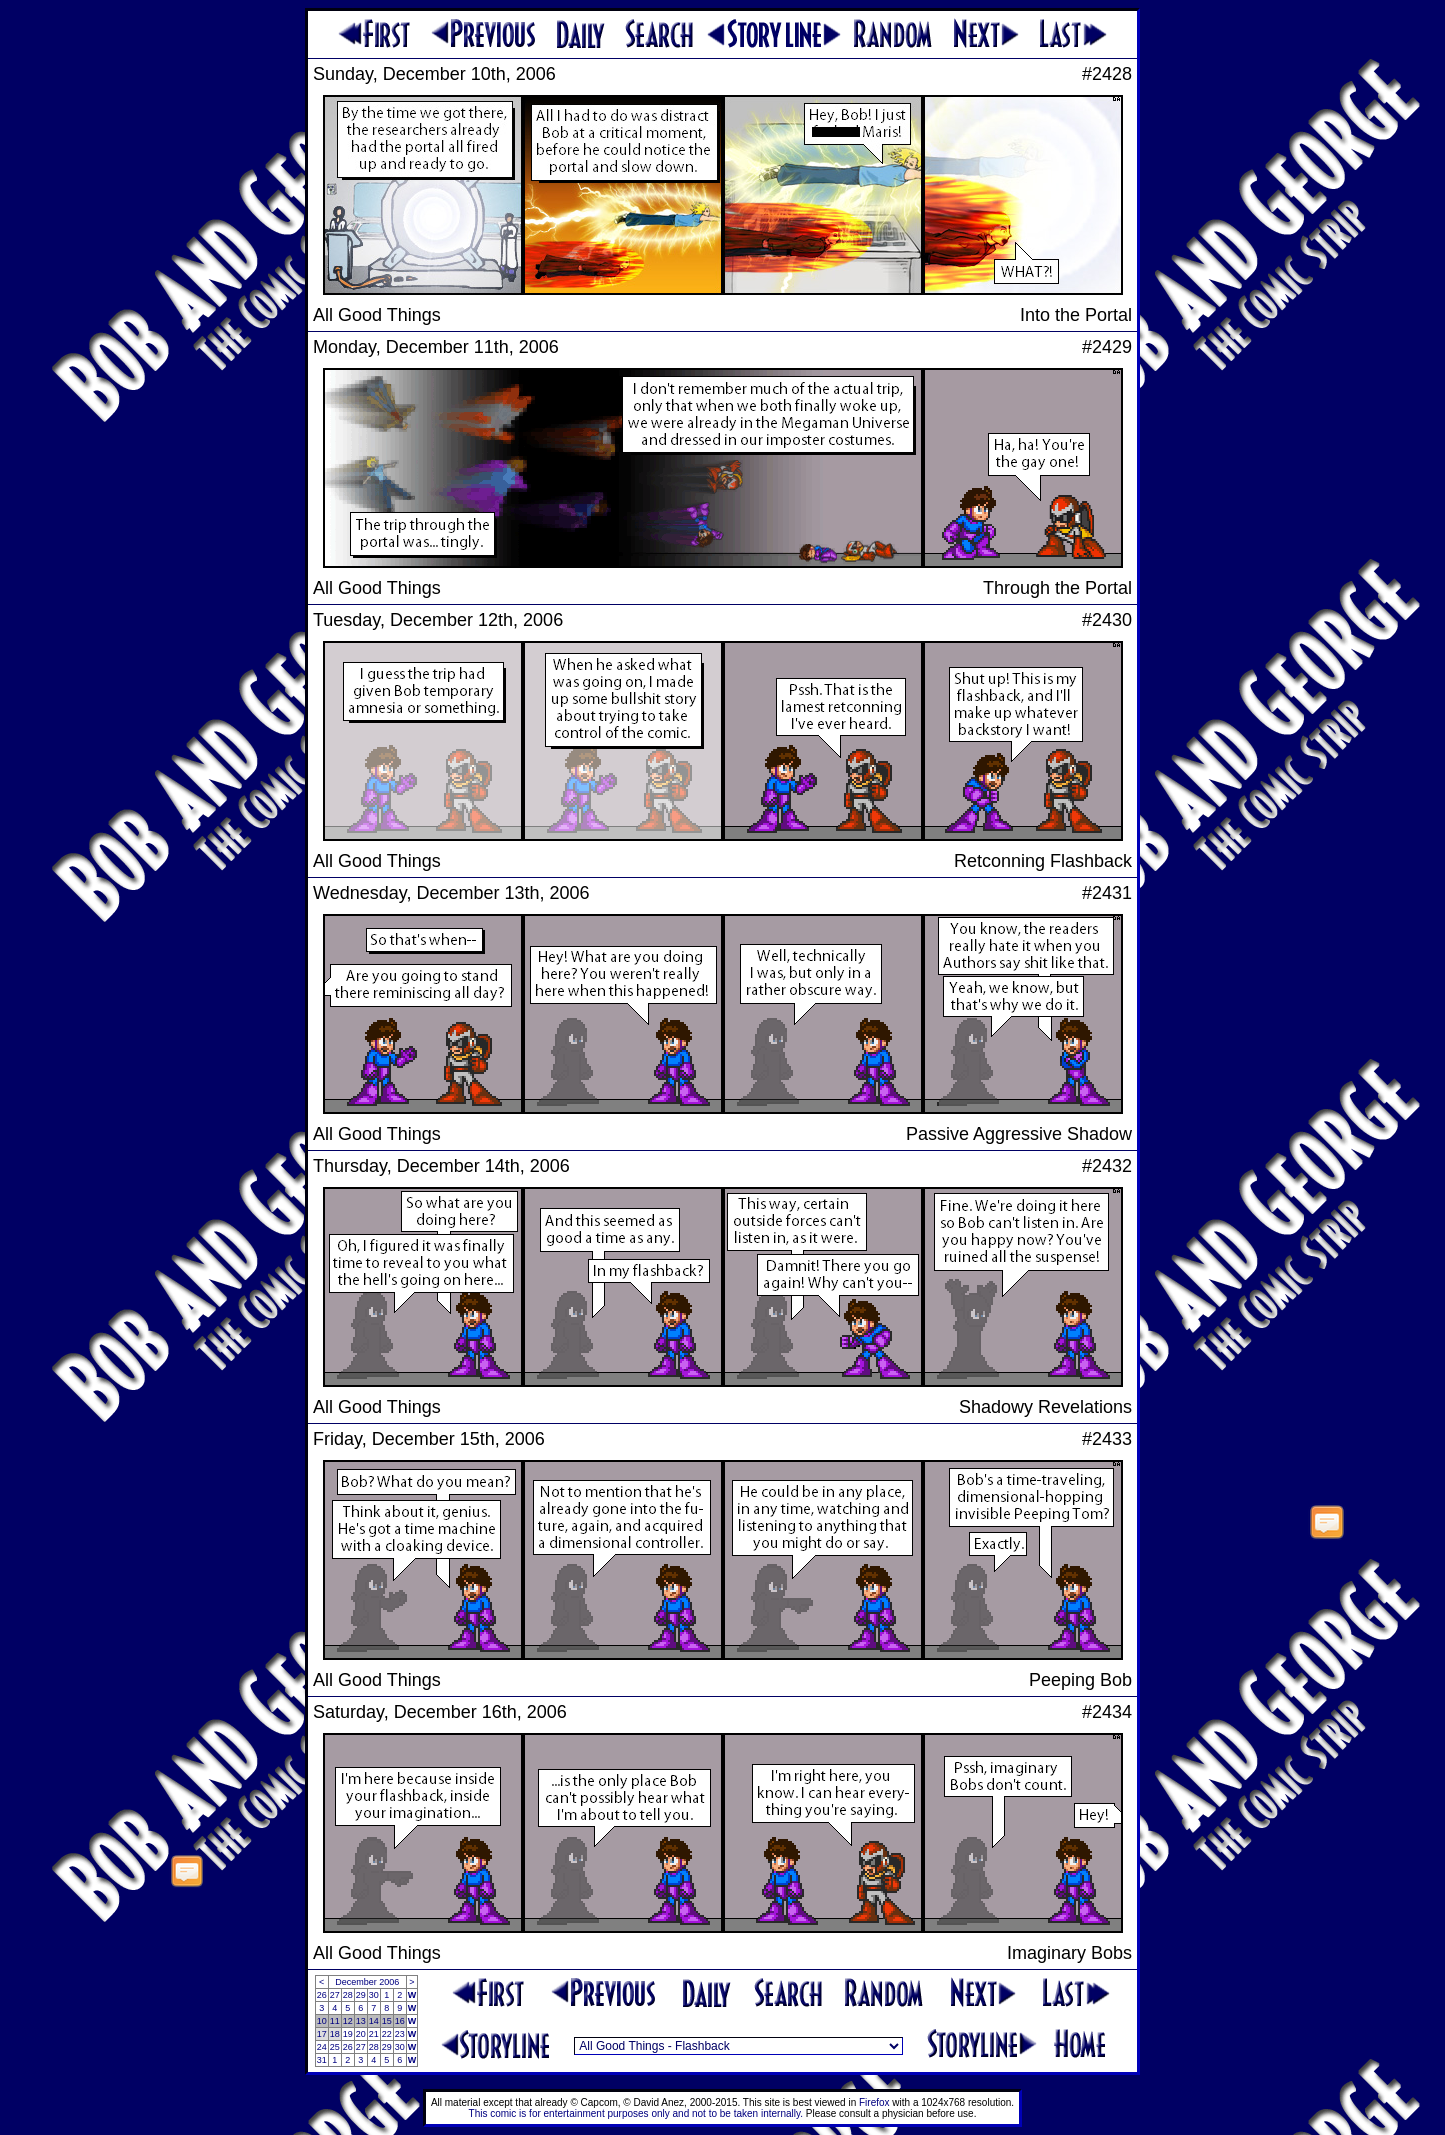  I want to click on open messaging app, so click(1327, 1522).